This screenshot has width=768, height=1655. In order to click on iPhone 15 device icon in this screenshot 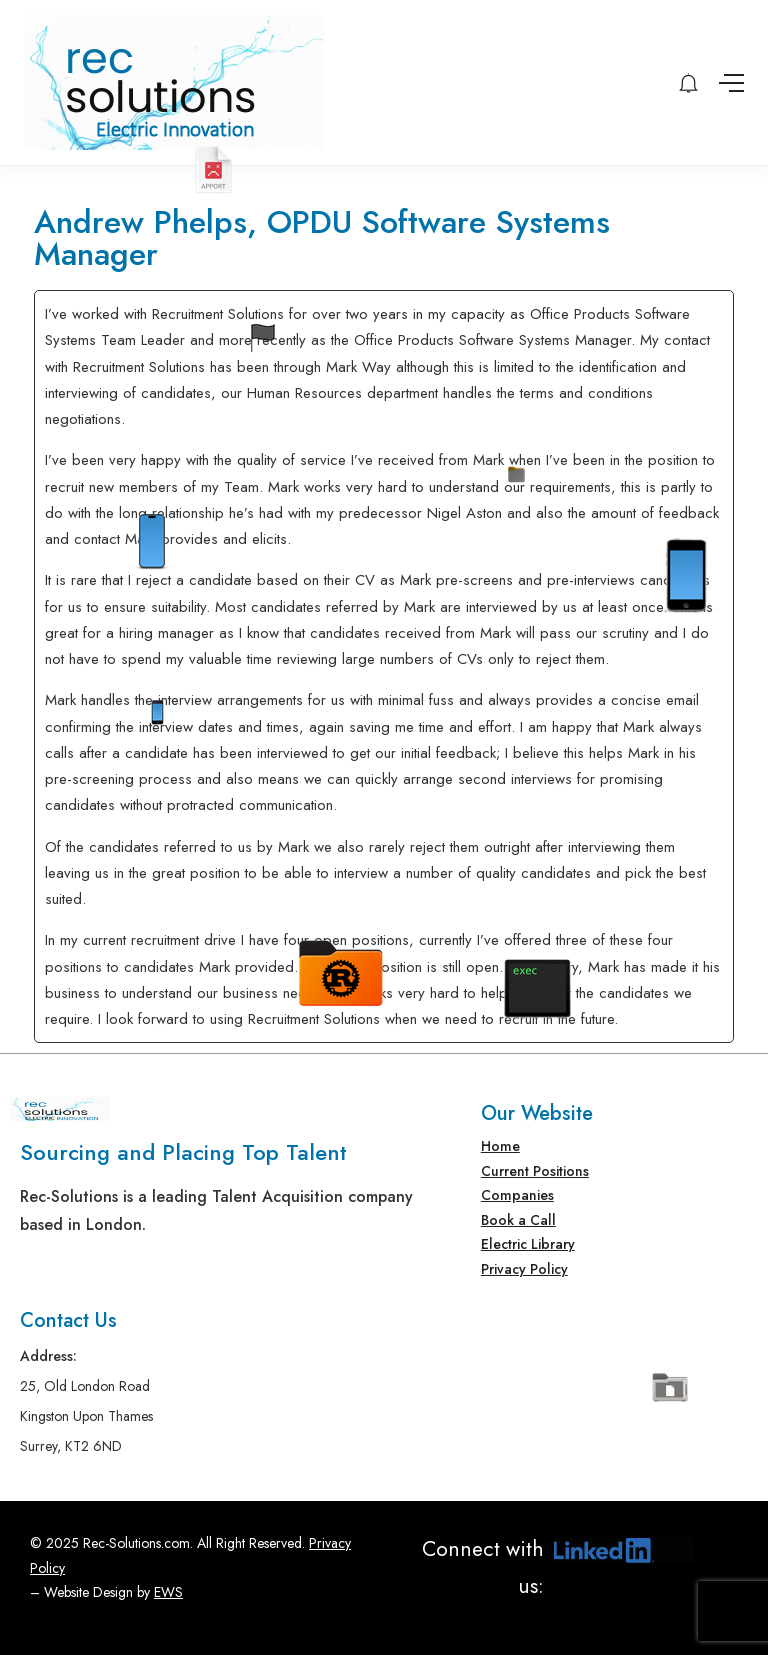, I will do `click(152, 542)`.